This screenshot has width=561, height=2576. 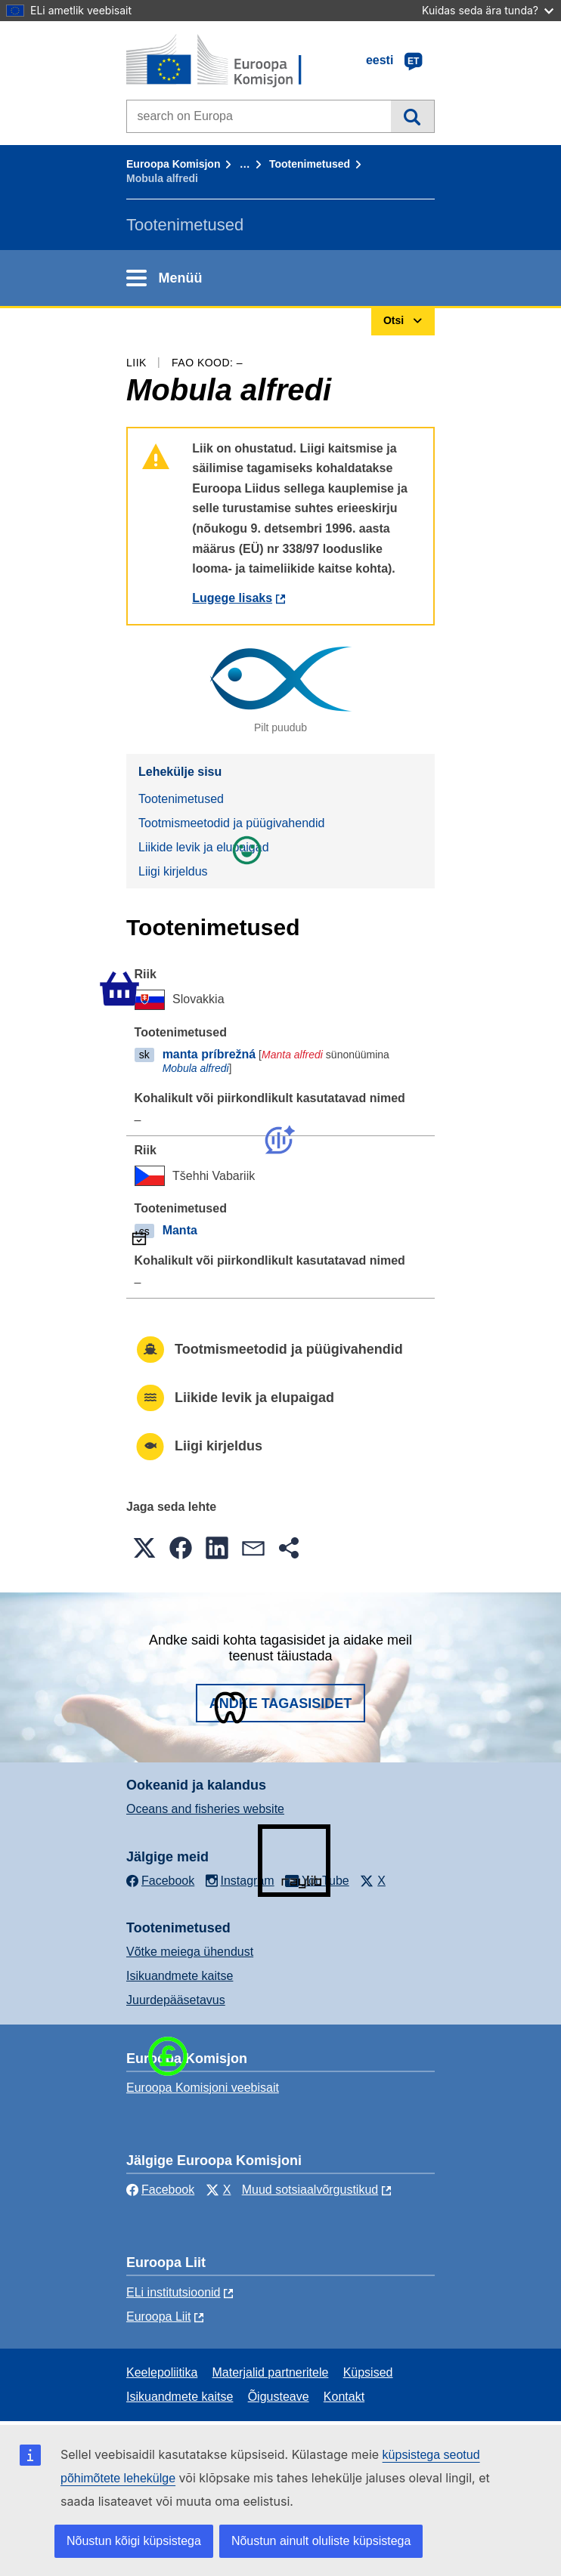 I want to click on access dental health or dentist services, so click(x=230, y=1707).